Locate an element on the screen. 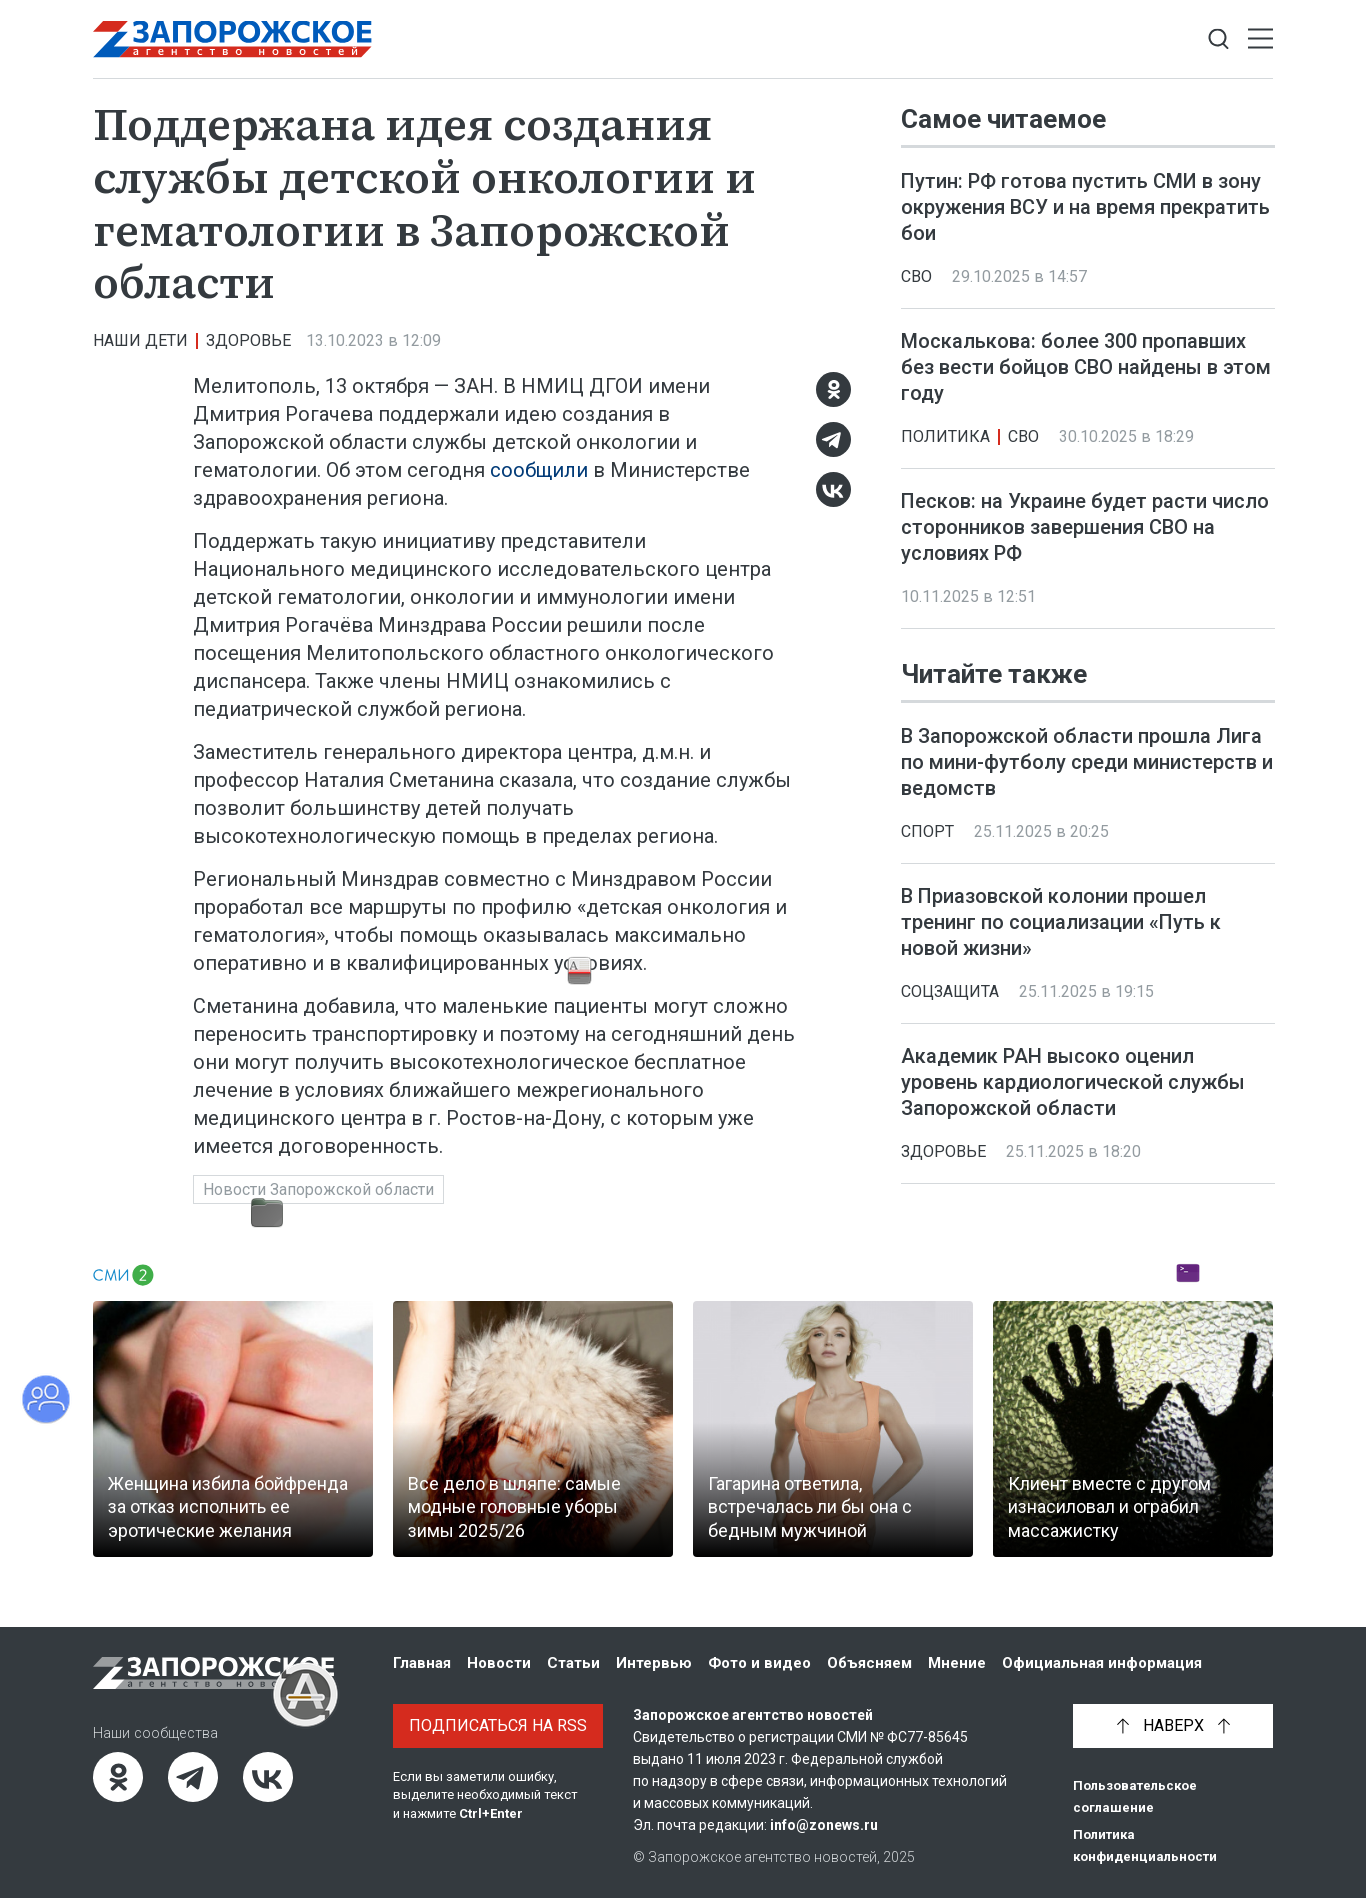  open document scanner application is located at coordinates (579, 970).